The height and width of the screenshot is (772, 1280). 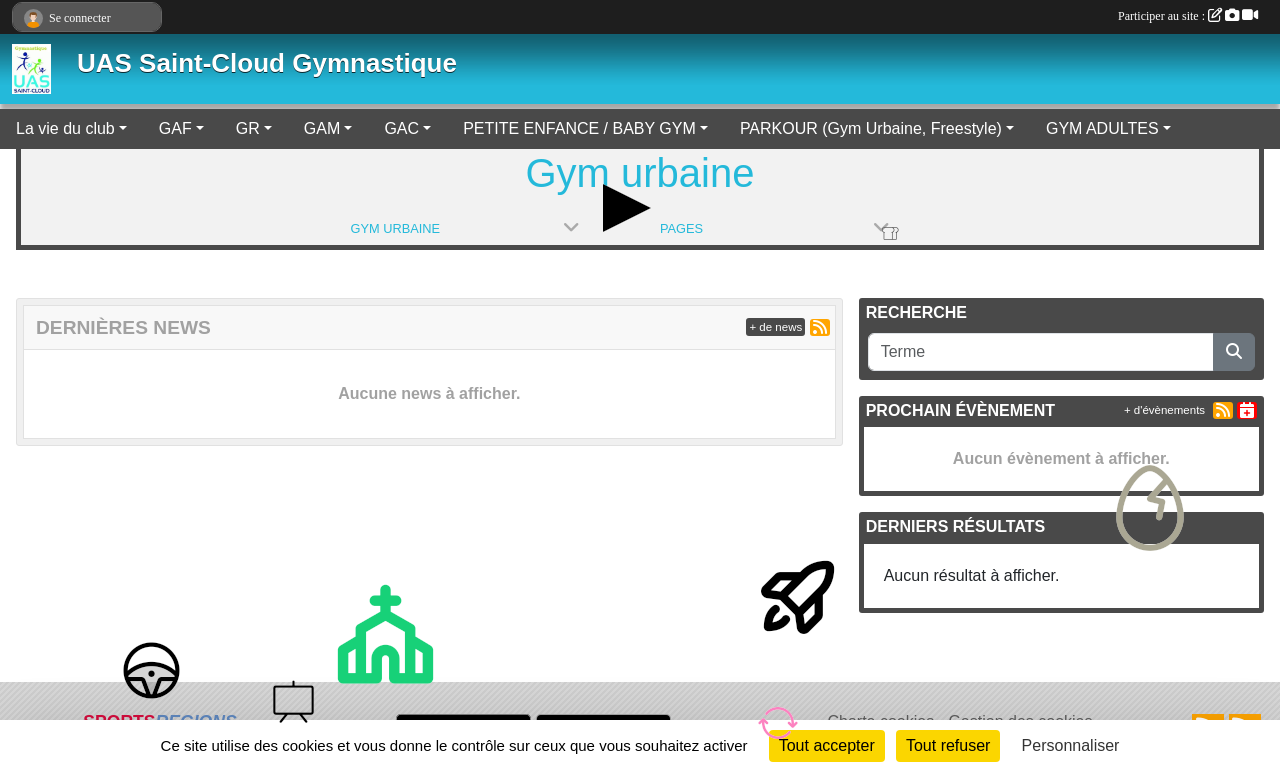 I want to click on launch or deploy a project, so click(x=799, y=596).